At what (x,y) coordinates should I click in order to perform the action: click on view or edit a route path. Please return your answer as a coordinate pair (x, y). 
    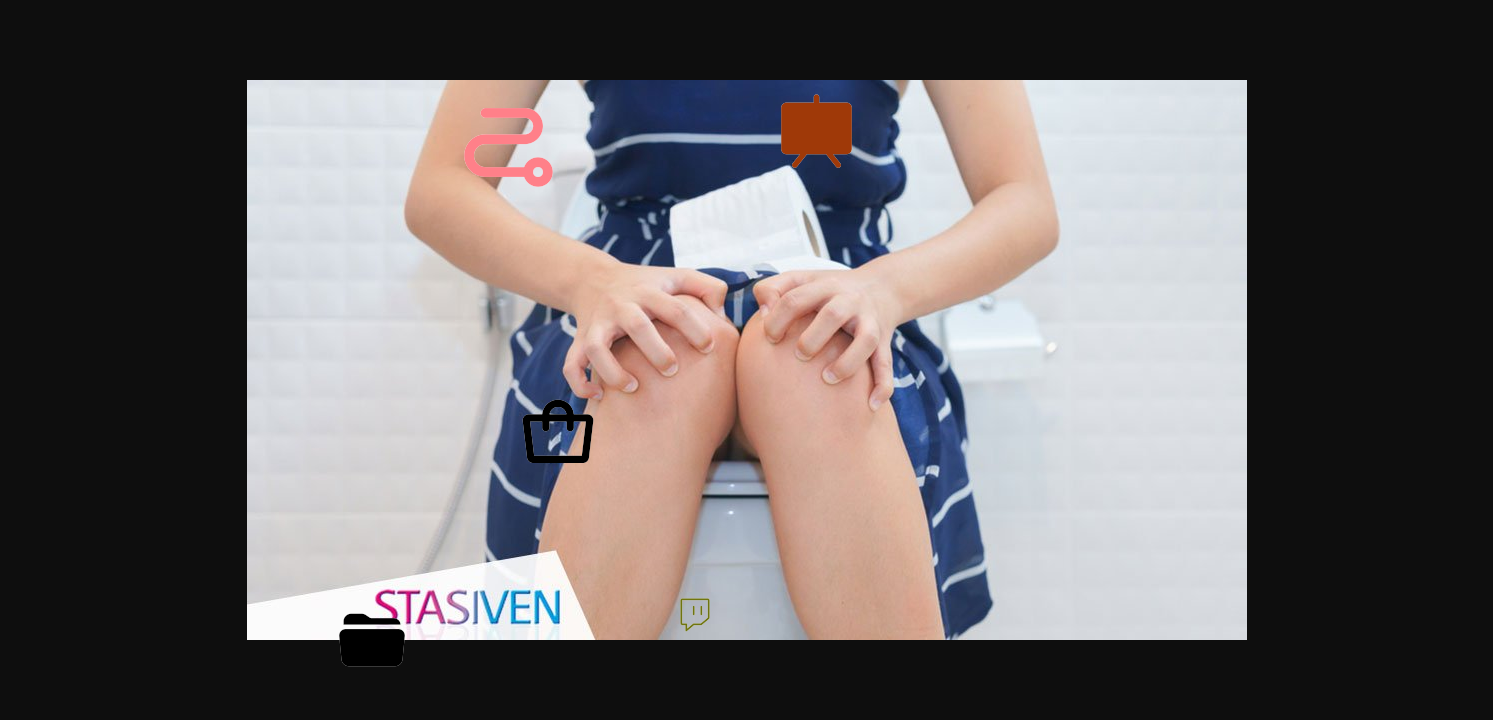
    Looking at the image, I should click on (508, 142).